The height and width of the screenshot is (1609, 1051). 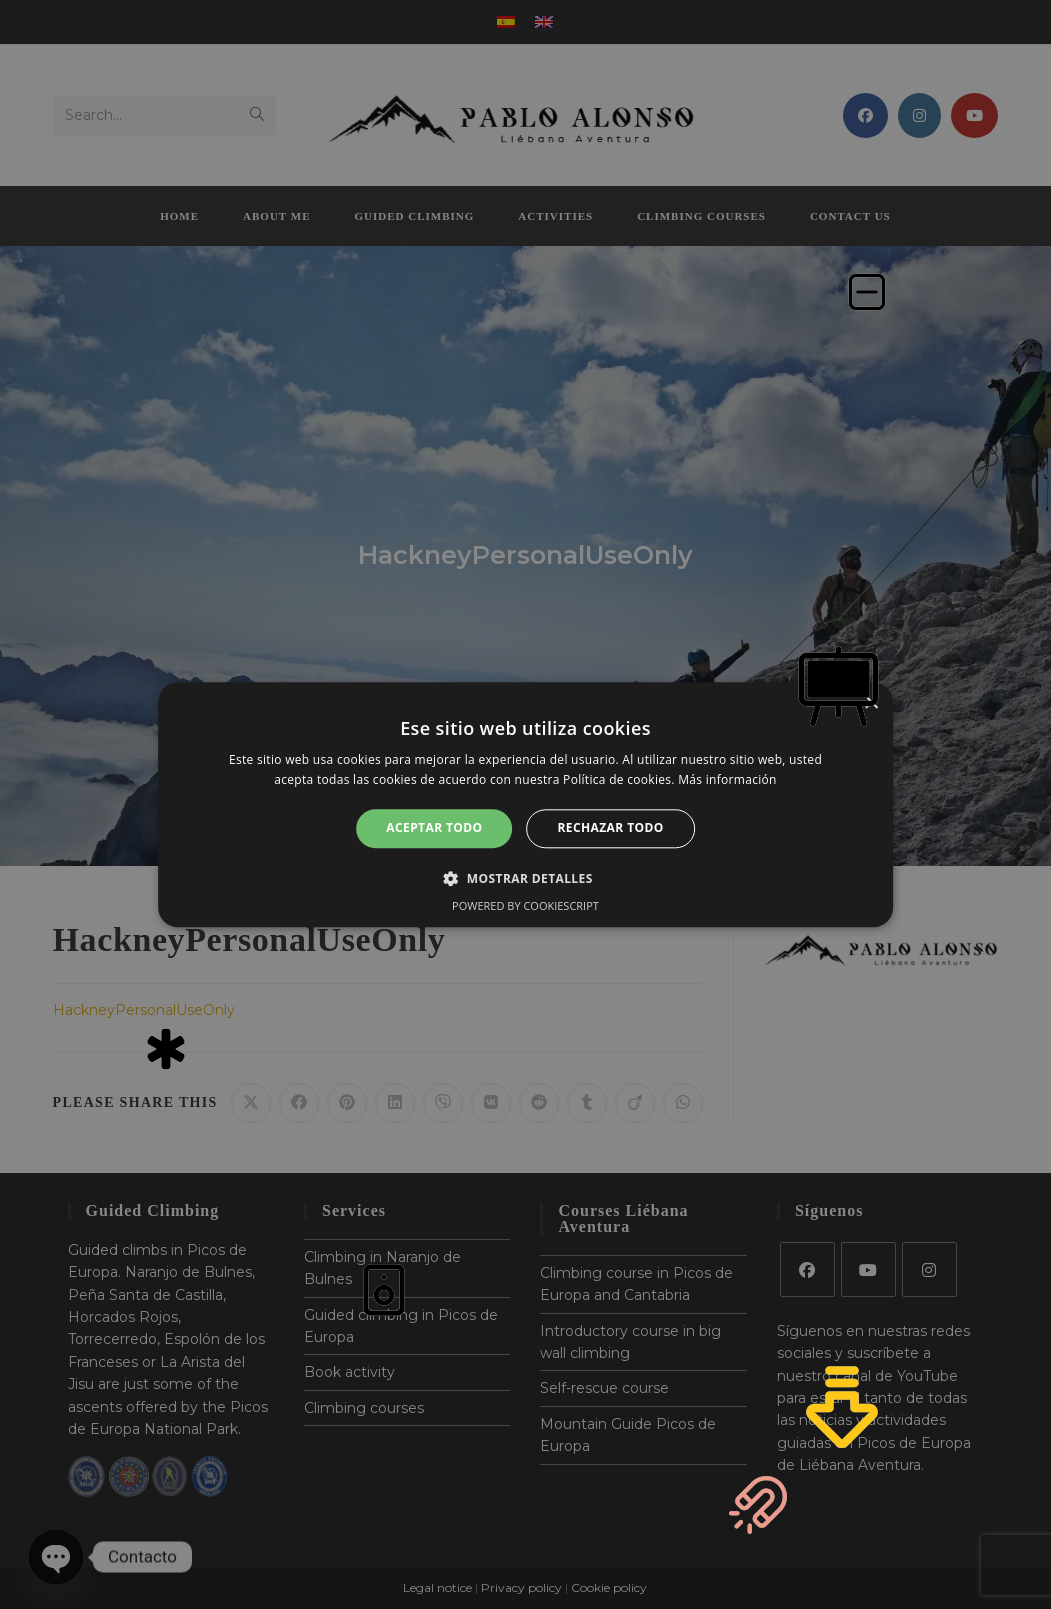 What do you see at coordinates (166, 1049) in the screenshot?
I see `access medical or health-related features` at bounding box center [166, 1049].